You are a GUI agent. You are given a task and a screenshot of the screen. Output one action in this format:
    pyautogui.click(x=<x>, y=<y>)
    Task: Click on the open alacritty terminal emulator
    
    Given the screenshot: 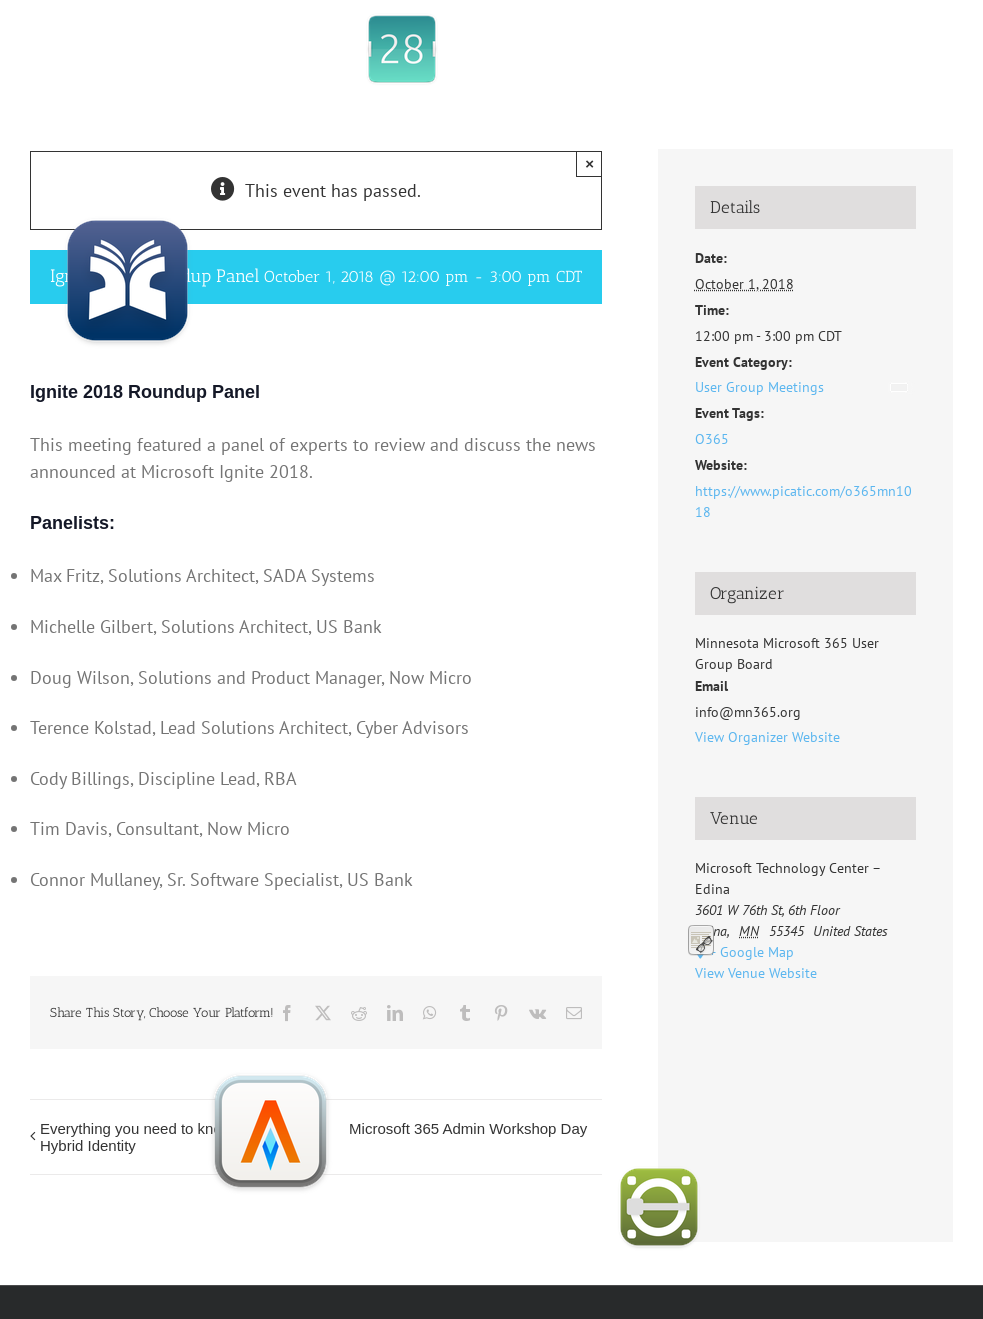 What is the action you would take?
    pyautogui.click(x=270, y=1131)
    